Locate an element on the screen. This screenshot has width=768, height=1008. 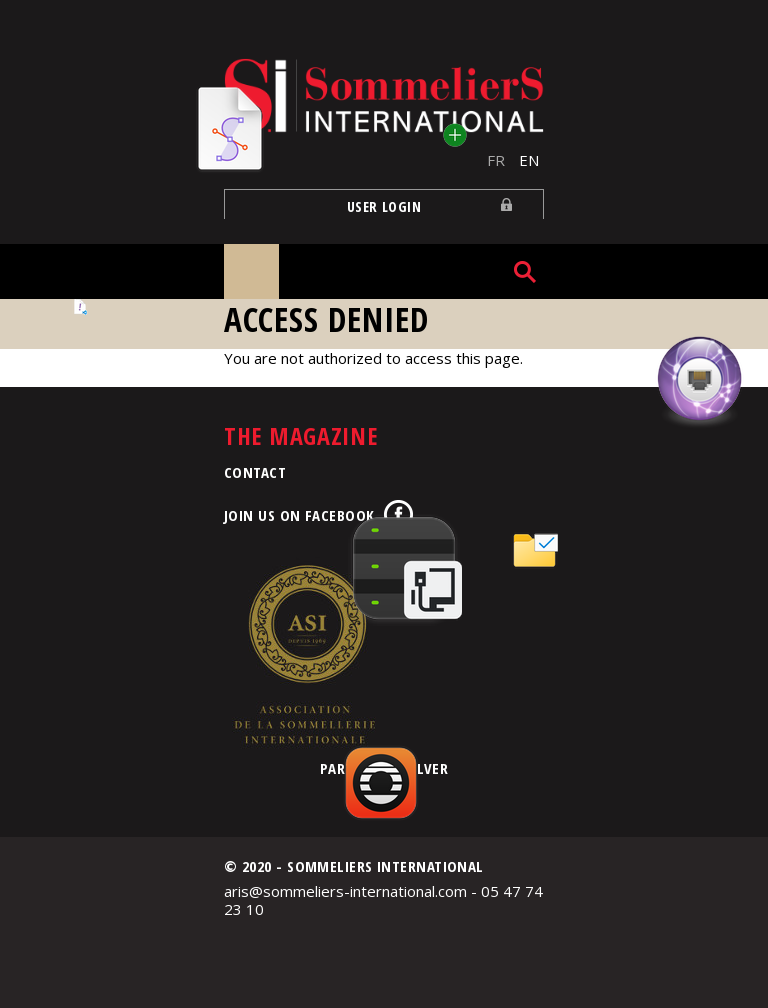
folder with verified or completed contents is located at coordinates (534, 551).